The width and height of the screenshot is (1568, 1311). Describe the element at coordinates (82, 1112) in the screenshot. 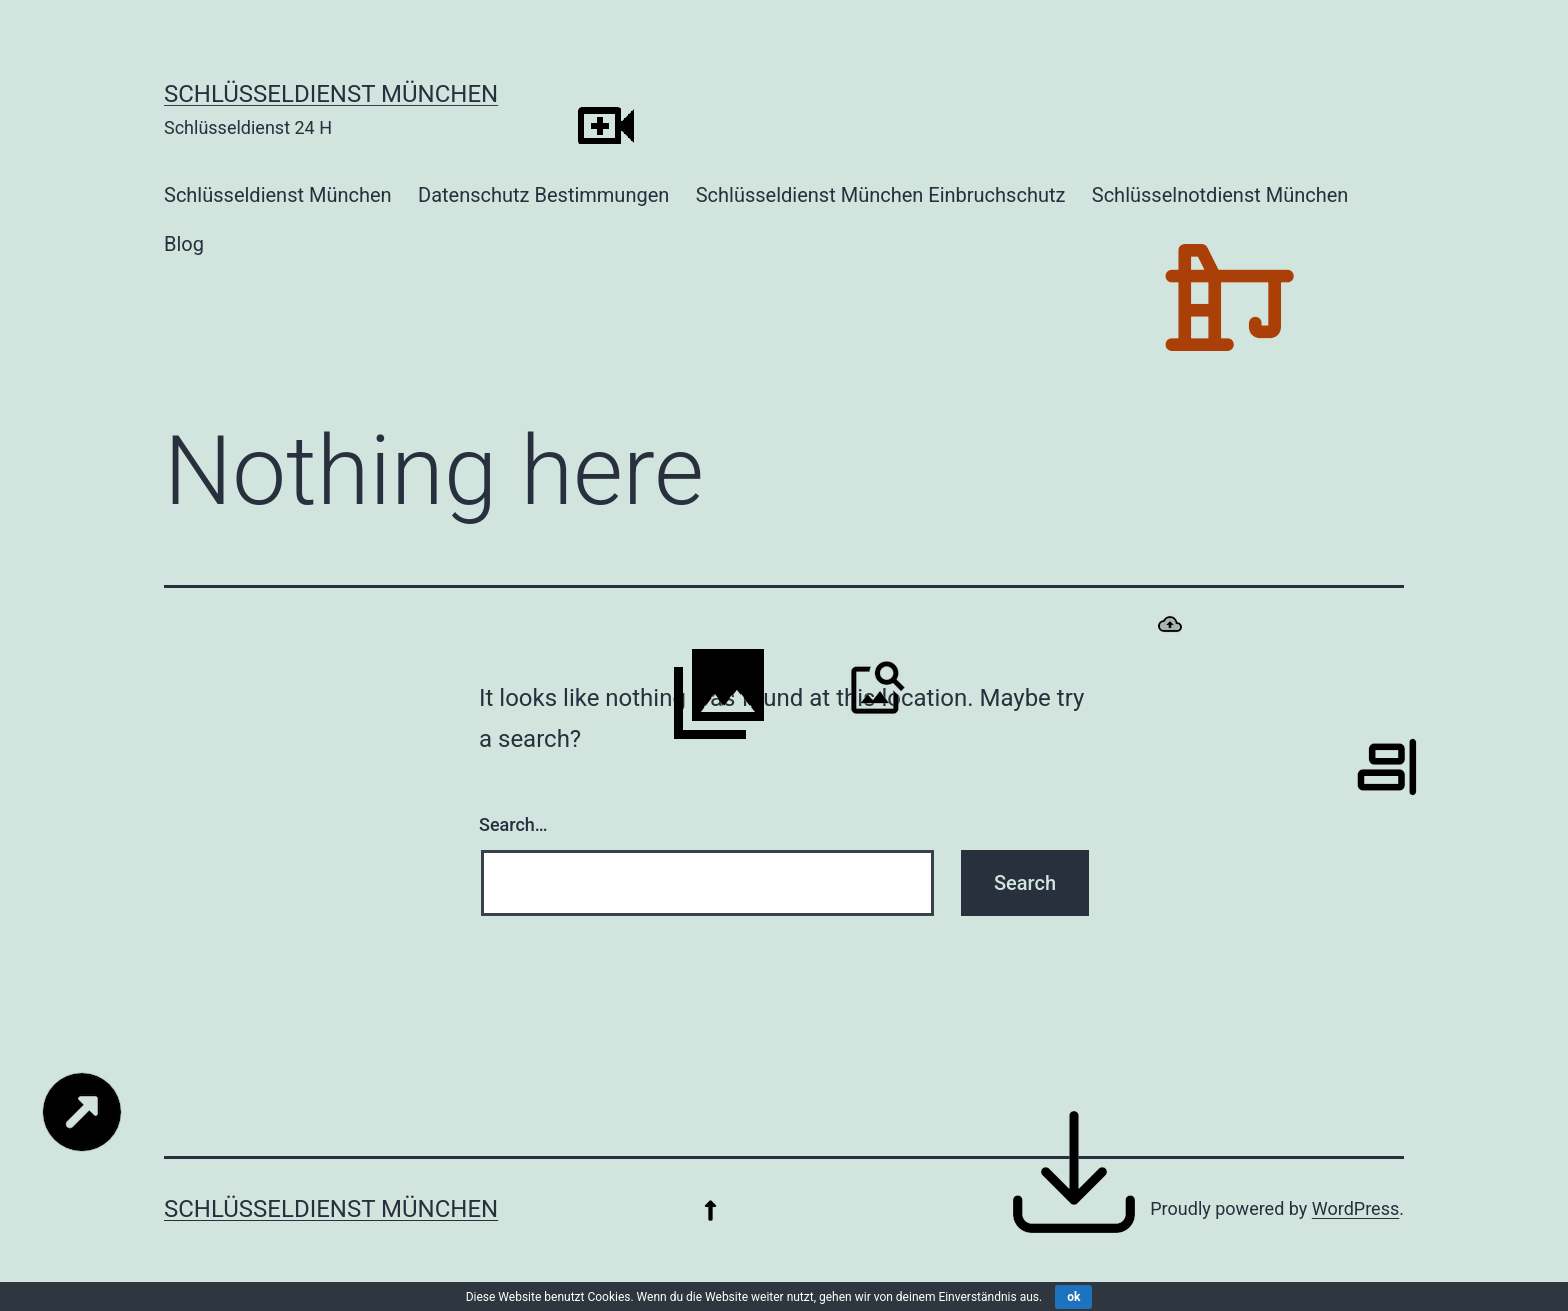

I see `open link in new tab or external window` at that location.